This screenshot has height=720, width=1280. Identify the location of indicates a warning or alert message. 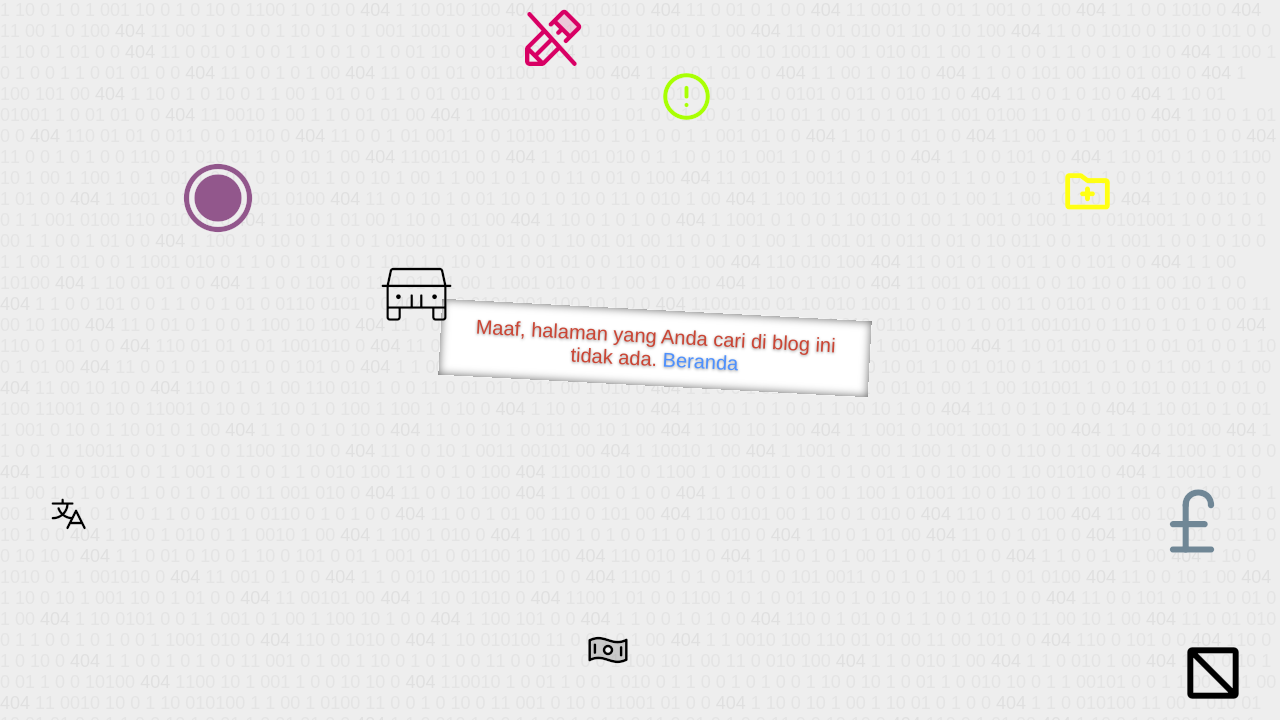
(686, 96).